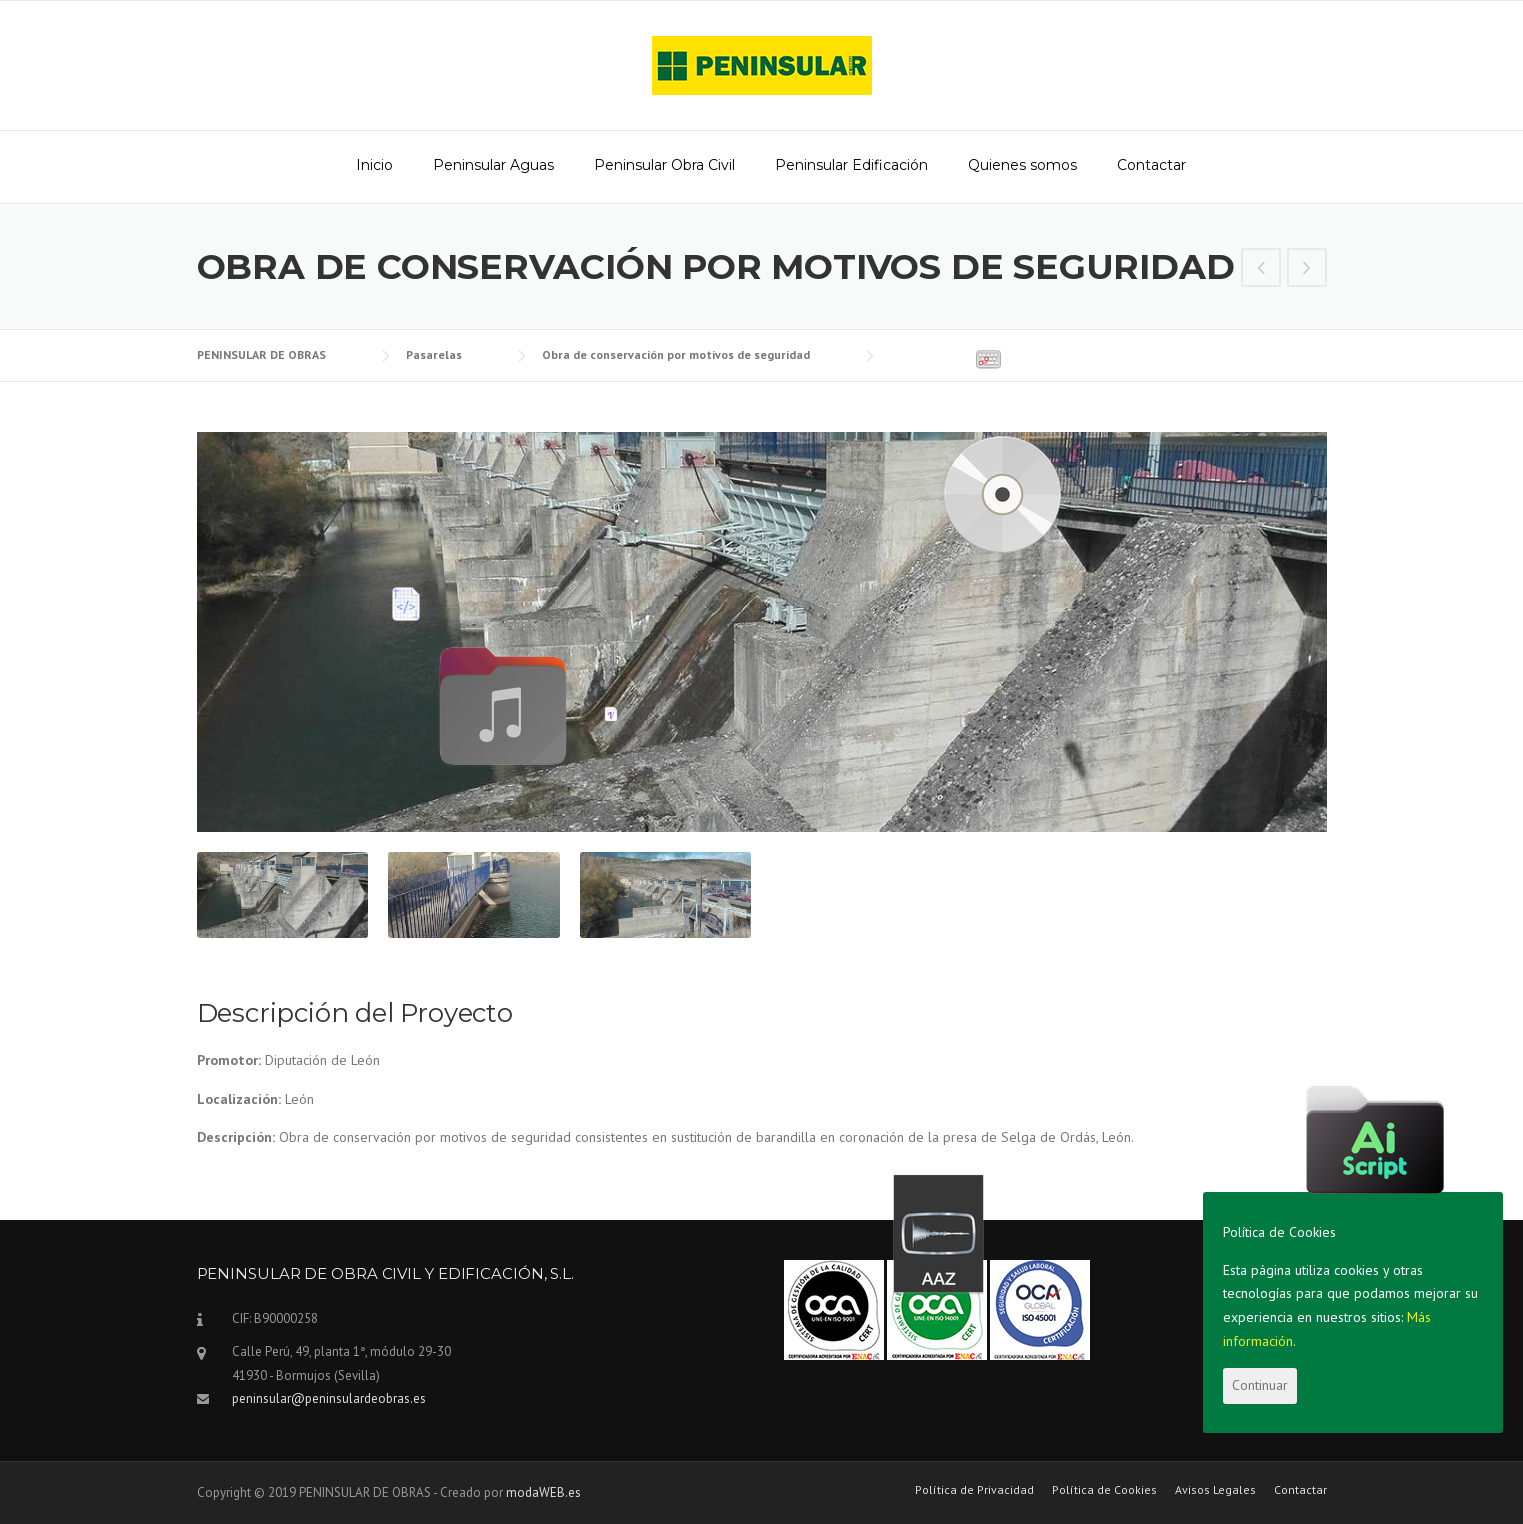 Image resolution: width=1523 pixels, height=1524 pixels. Describe the element at coordinates (938, 1236) in the screenshot. I see `audio analyzer or metering tool in GarageBand` at that location.